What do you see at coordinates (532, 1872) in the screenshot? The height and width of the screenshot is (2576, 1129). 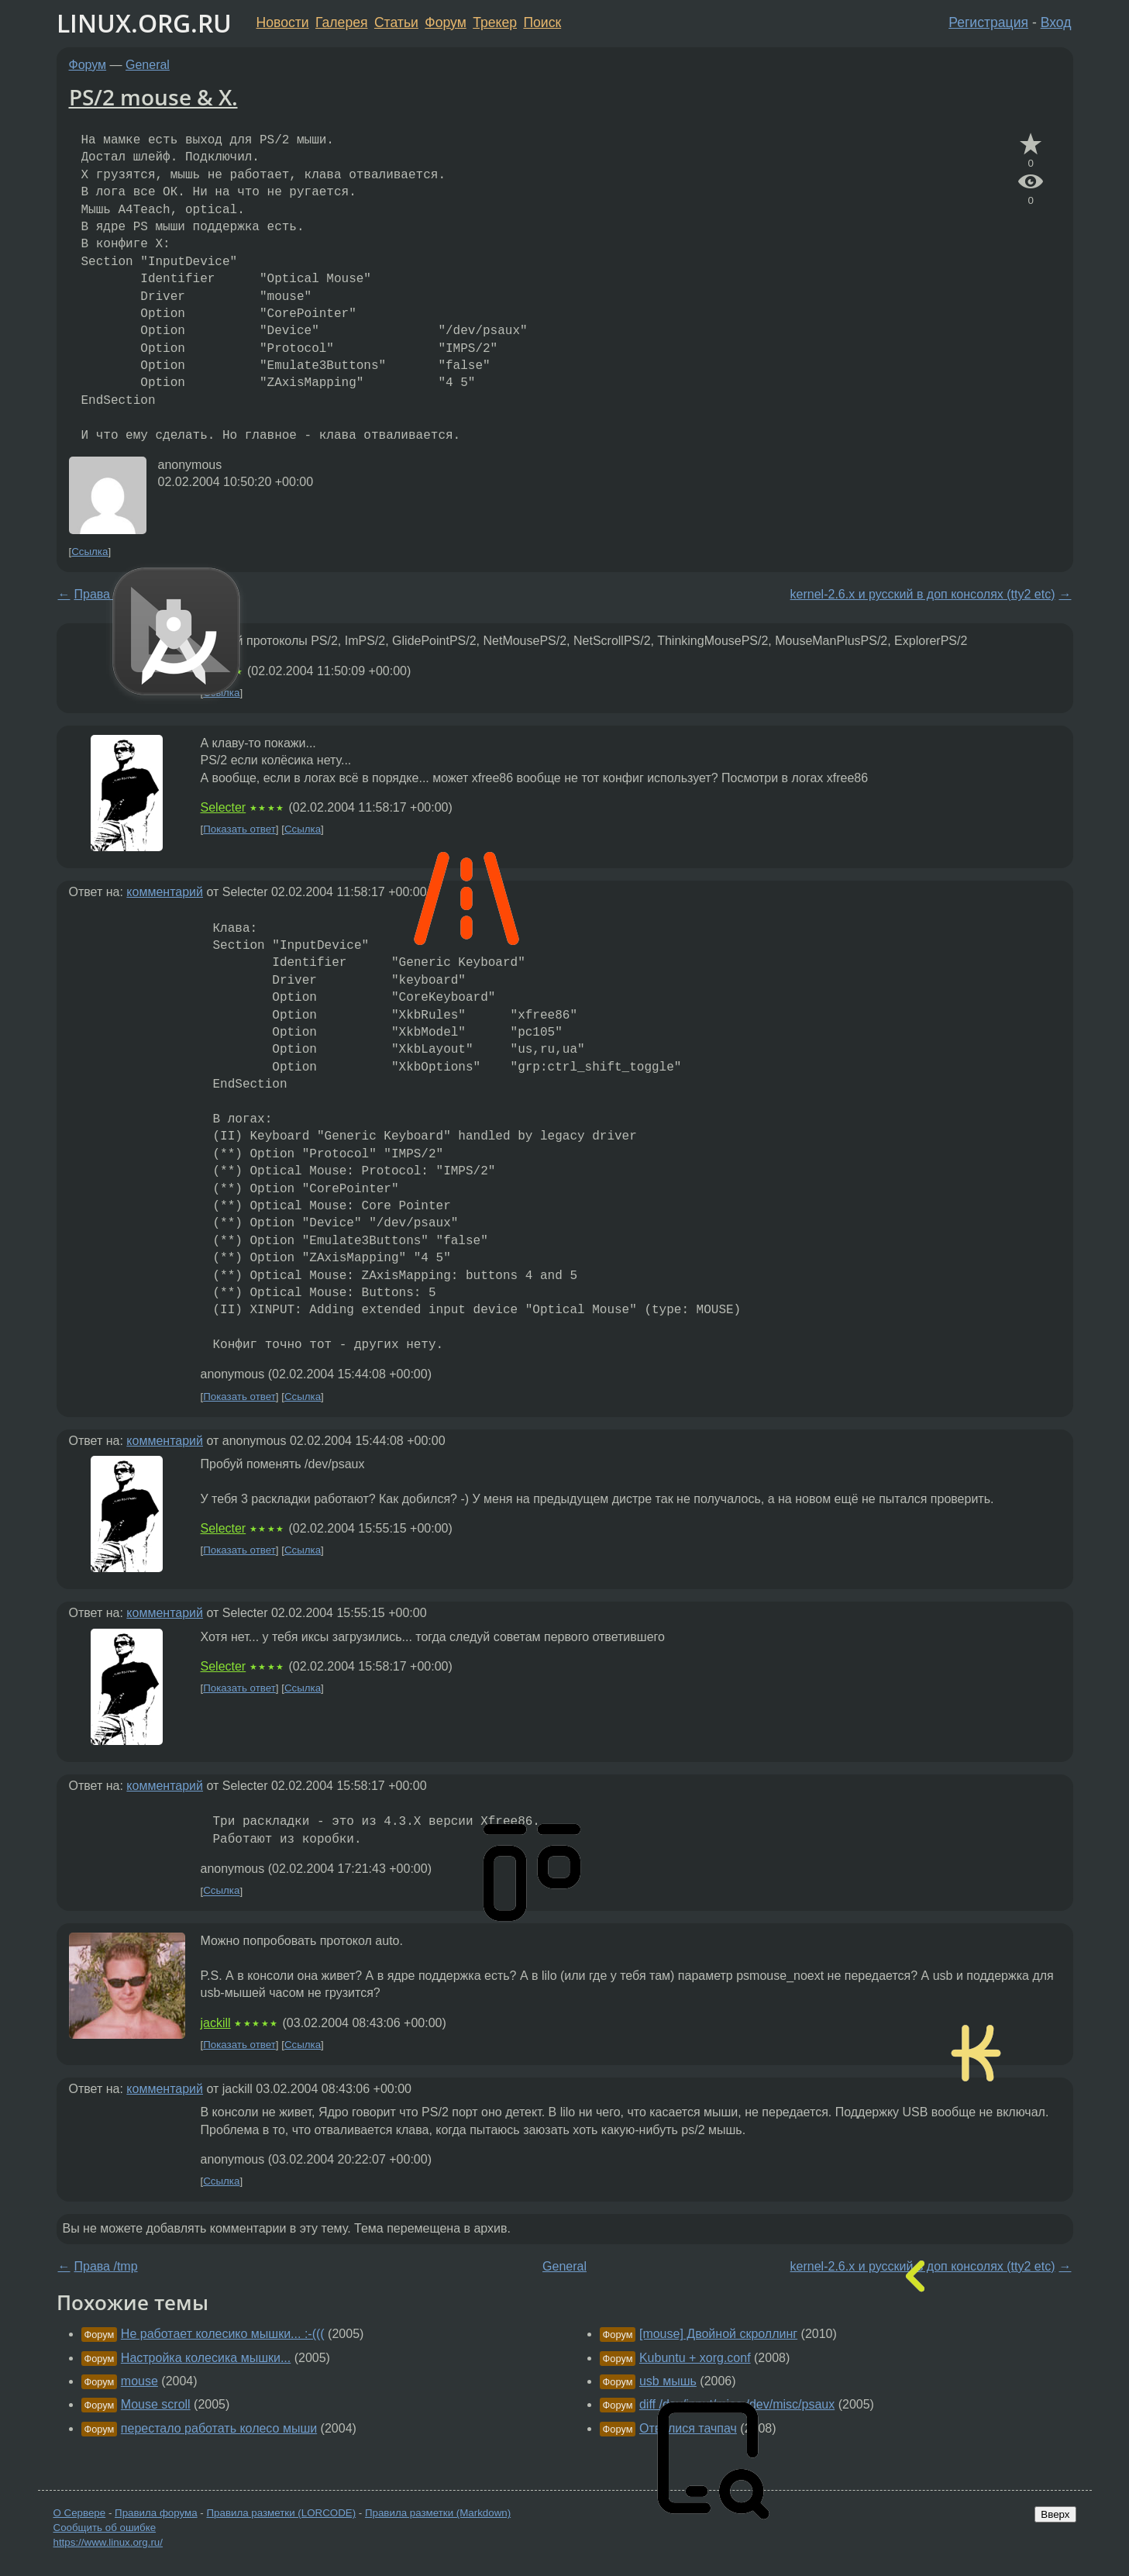 I see `switch to kanban board view` at bounding box center [532, 1872].